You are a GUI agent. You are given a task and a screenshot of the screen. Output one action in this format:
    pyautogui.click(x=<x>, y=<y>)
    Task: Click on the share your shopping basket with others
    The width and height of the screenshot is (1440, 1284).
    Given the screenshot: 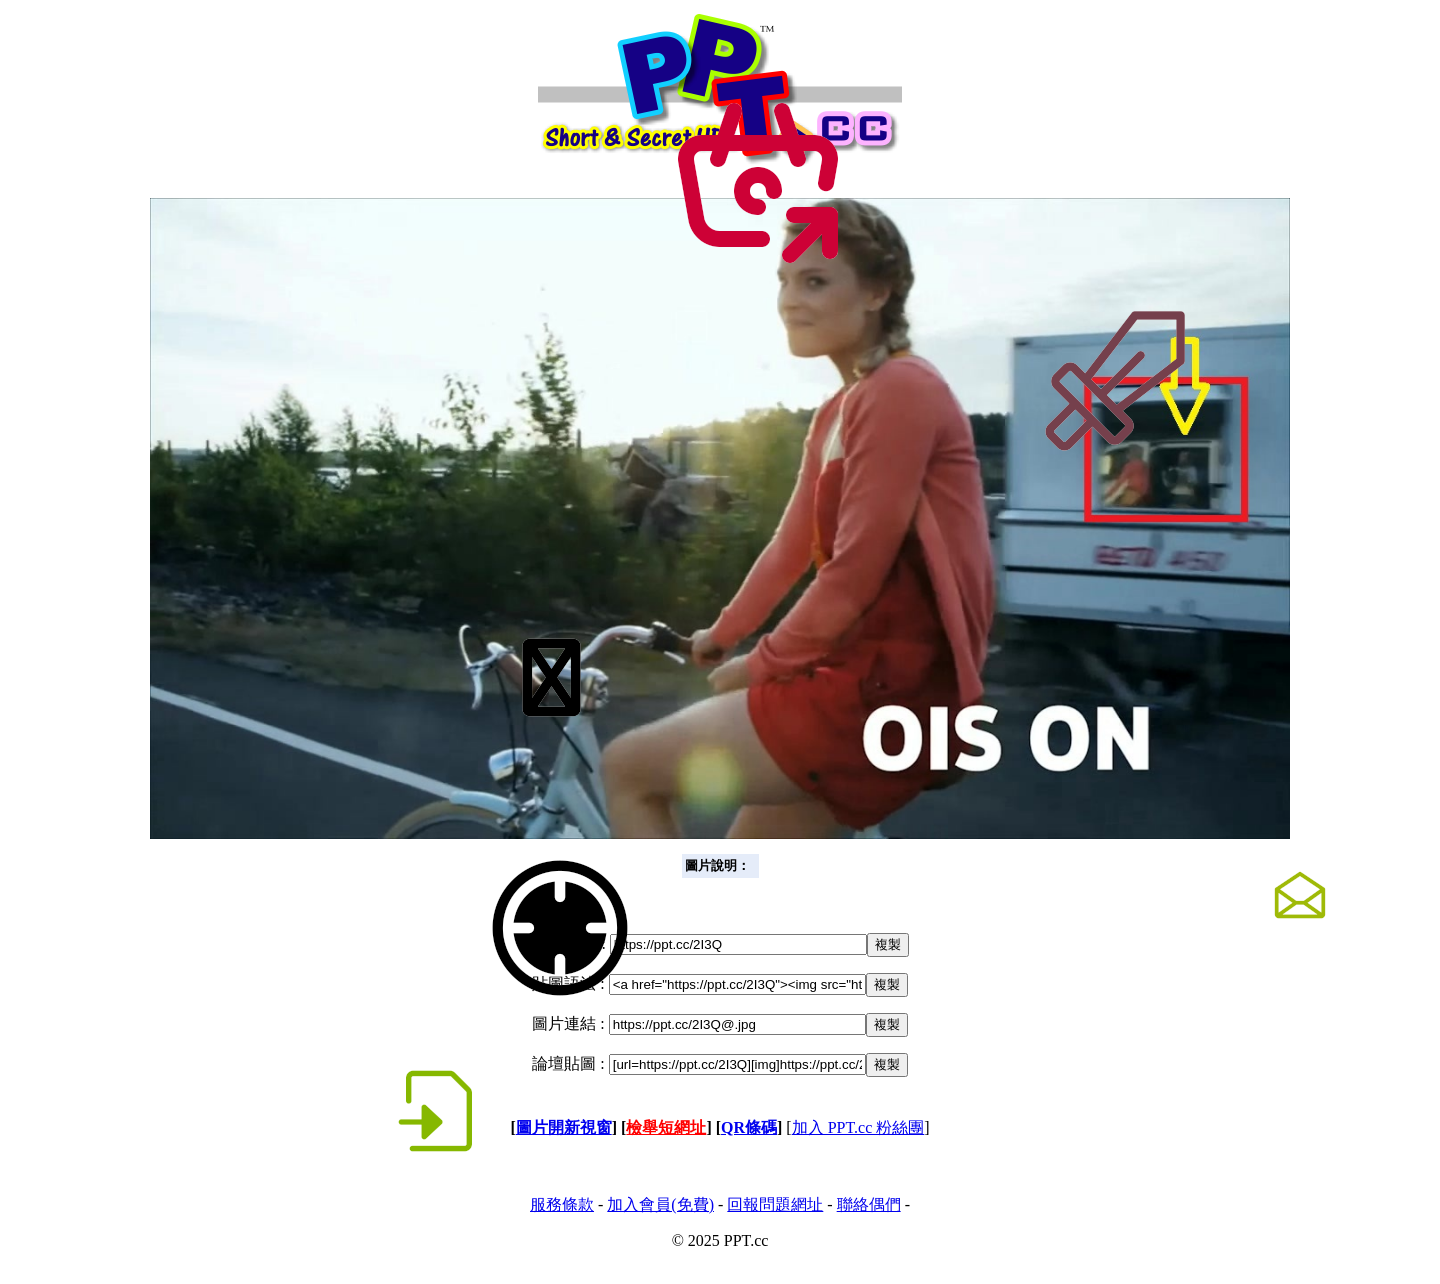 What is the action you would take?
    pyautogui.click(x=758, y=175)
    